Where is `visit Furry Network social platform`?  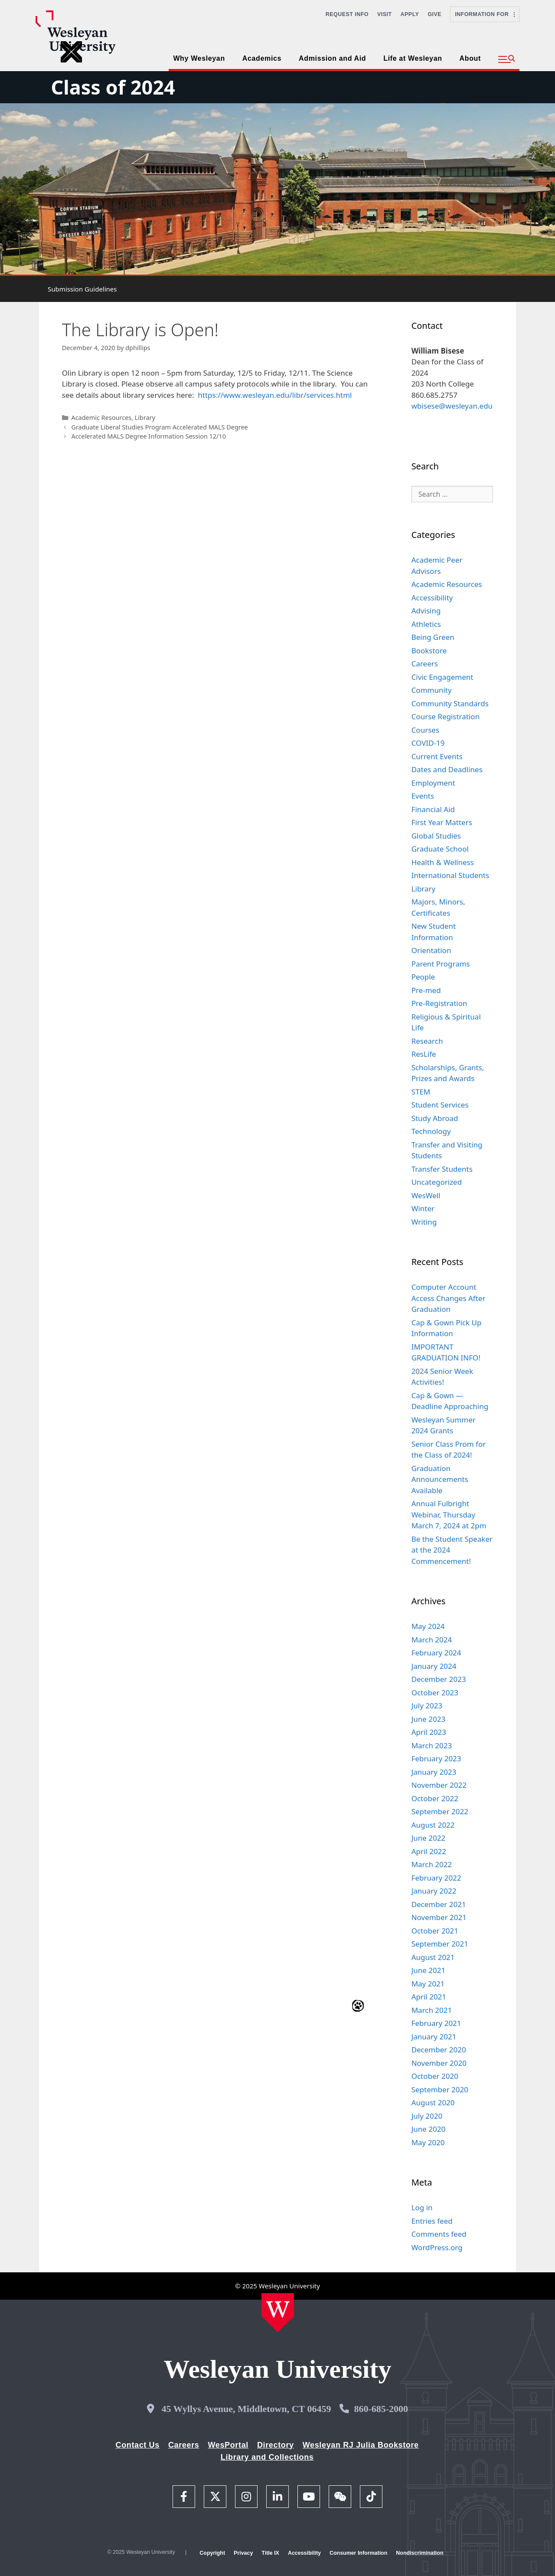
visit Furry Network social platform is located at coordinates (358, 2006).